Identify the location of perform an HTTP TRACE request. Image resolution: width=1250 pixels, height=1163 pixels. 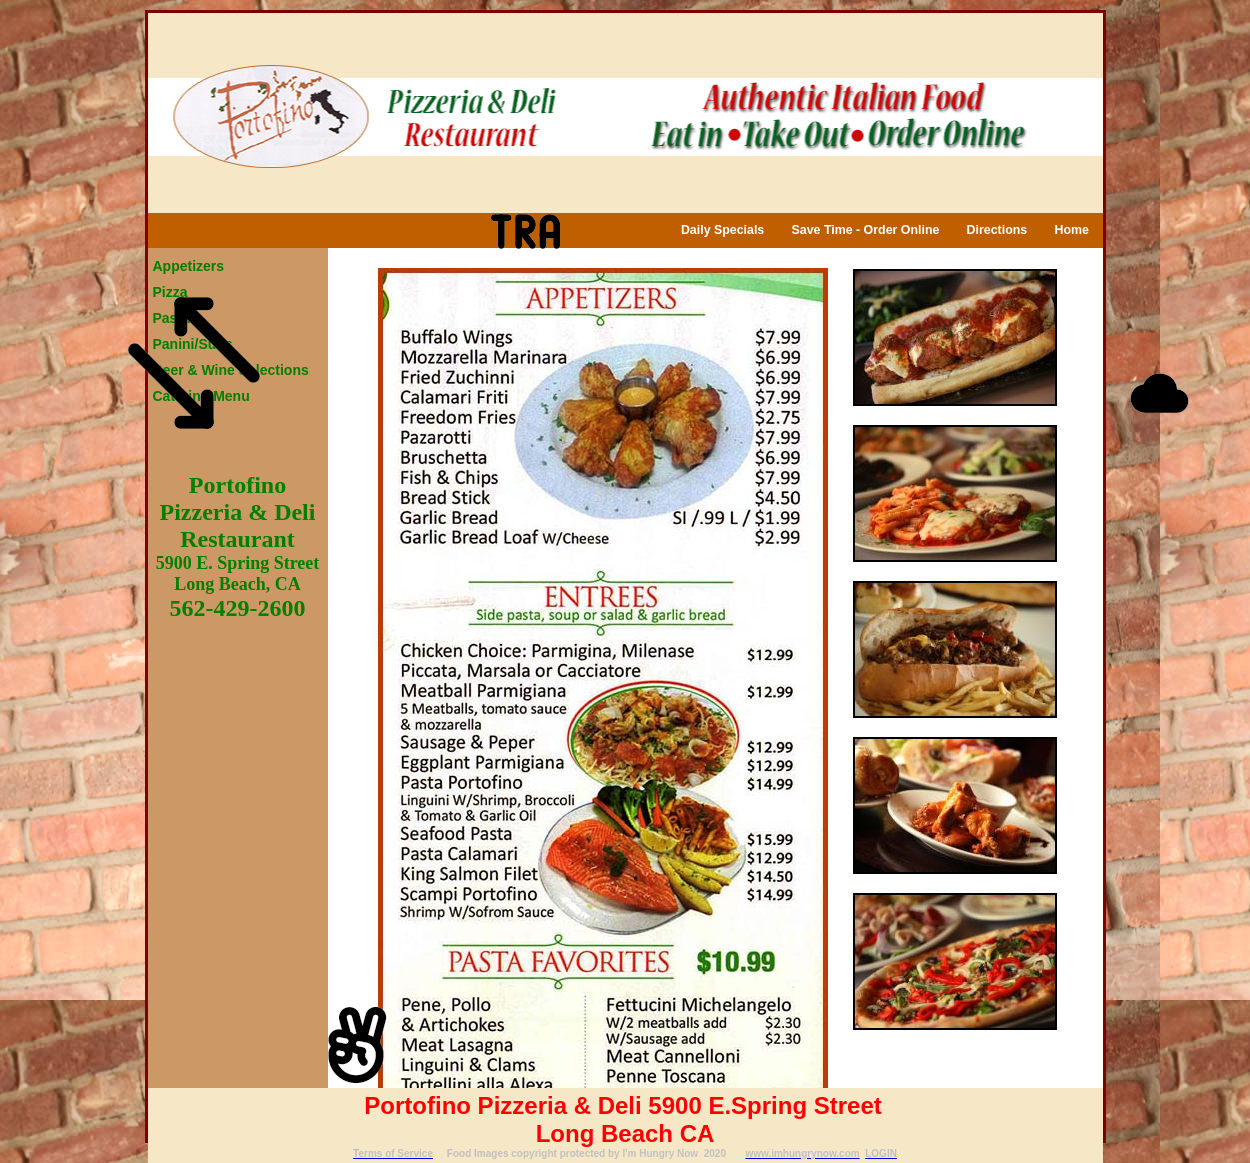
(525, 231).